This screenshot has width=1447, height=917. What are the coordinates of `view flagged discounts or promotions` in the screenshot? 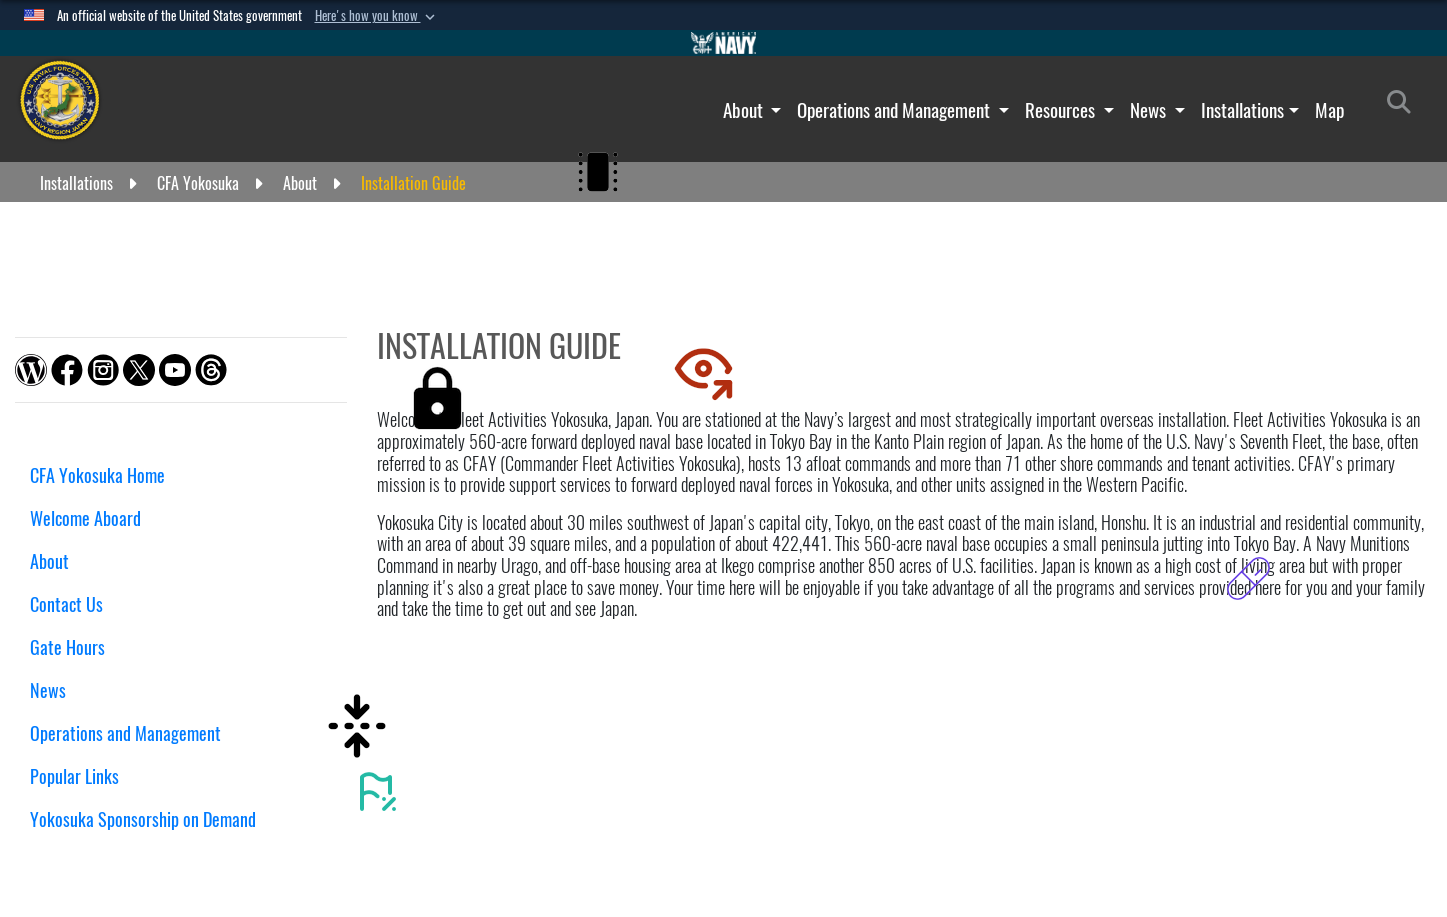 It's located at (376, 791).